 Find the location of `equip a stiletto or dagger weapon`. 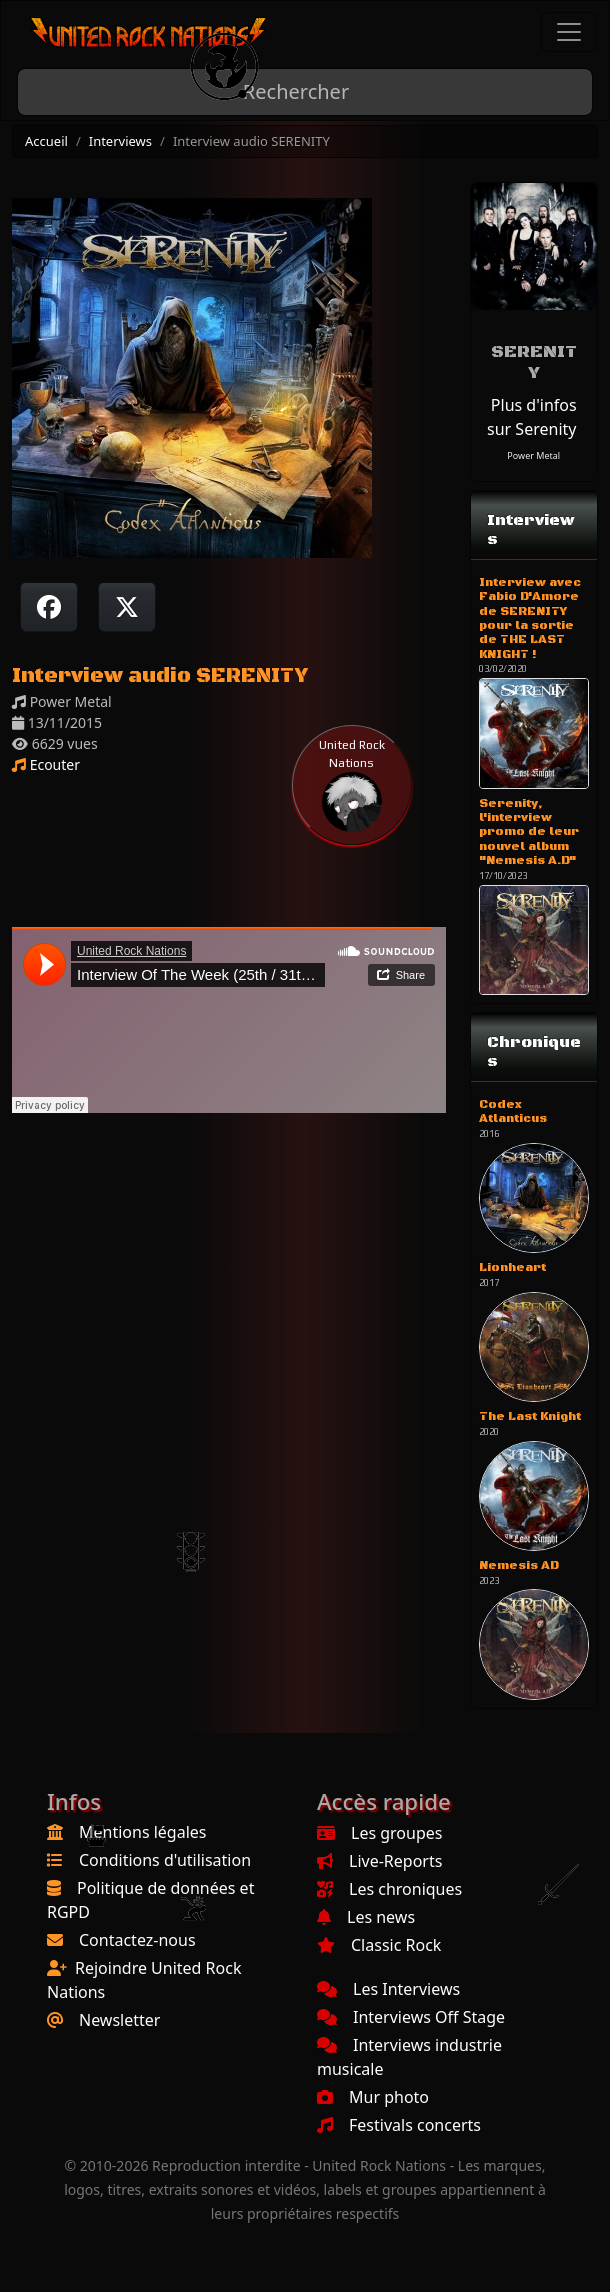

equip a stiletto or dagger weapon is located at coordinates (558, 1884).